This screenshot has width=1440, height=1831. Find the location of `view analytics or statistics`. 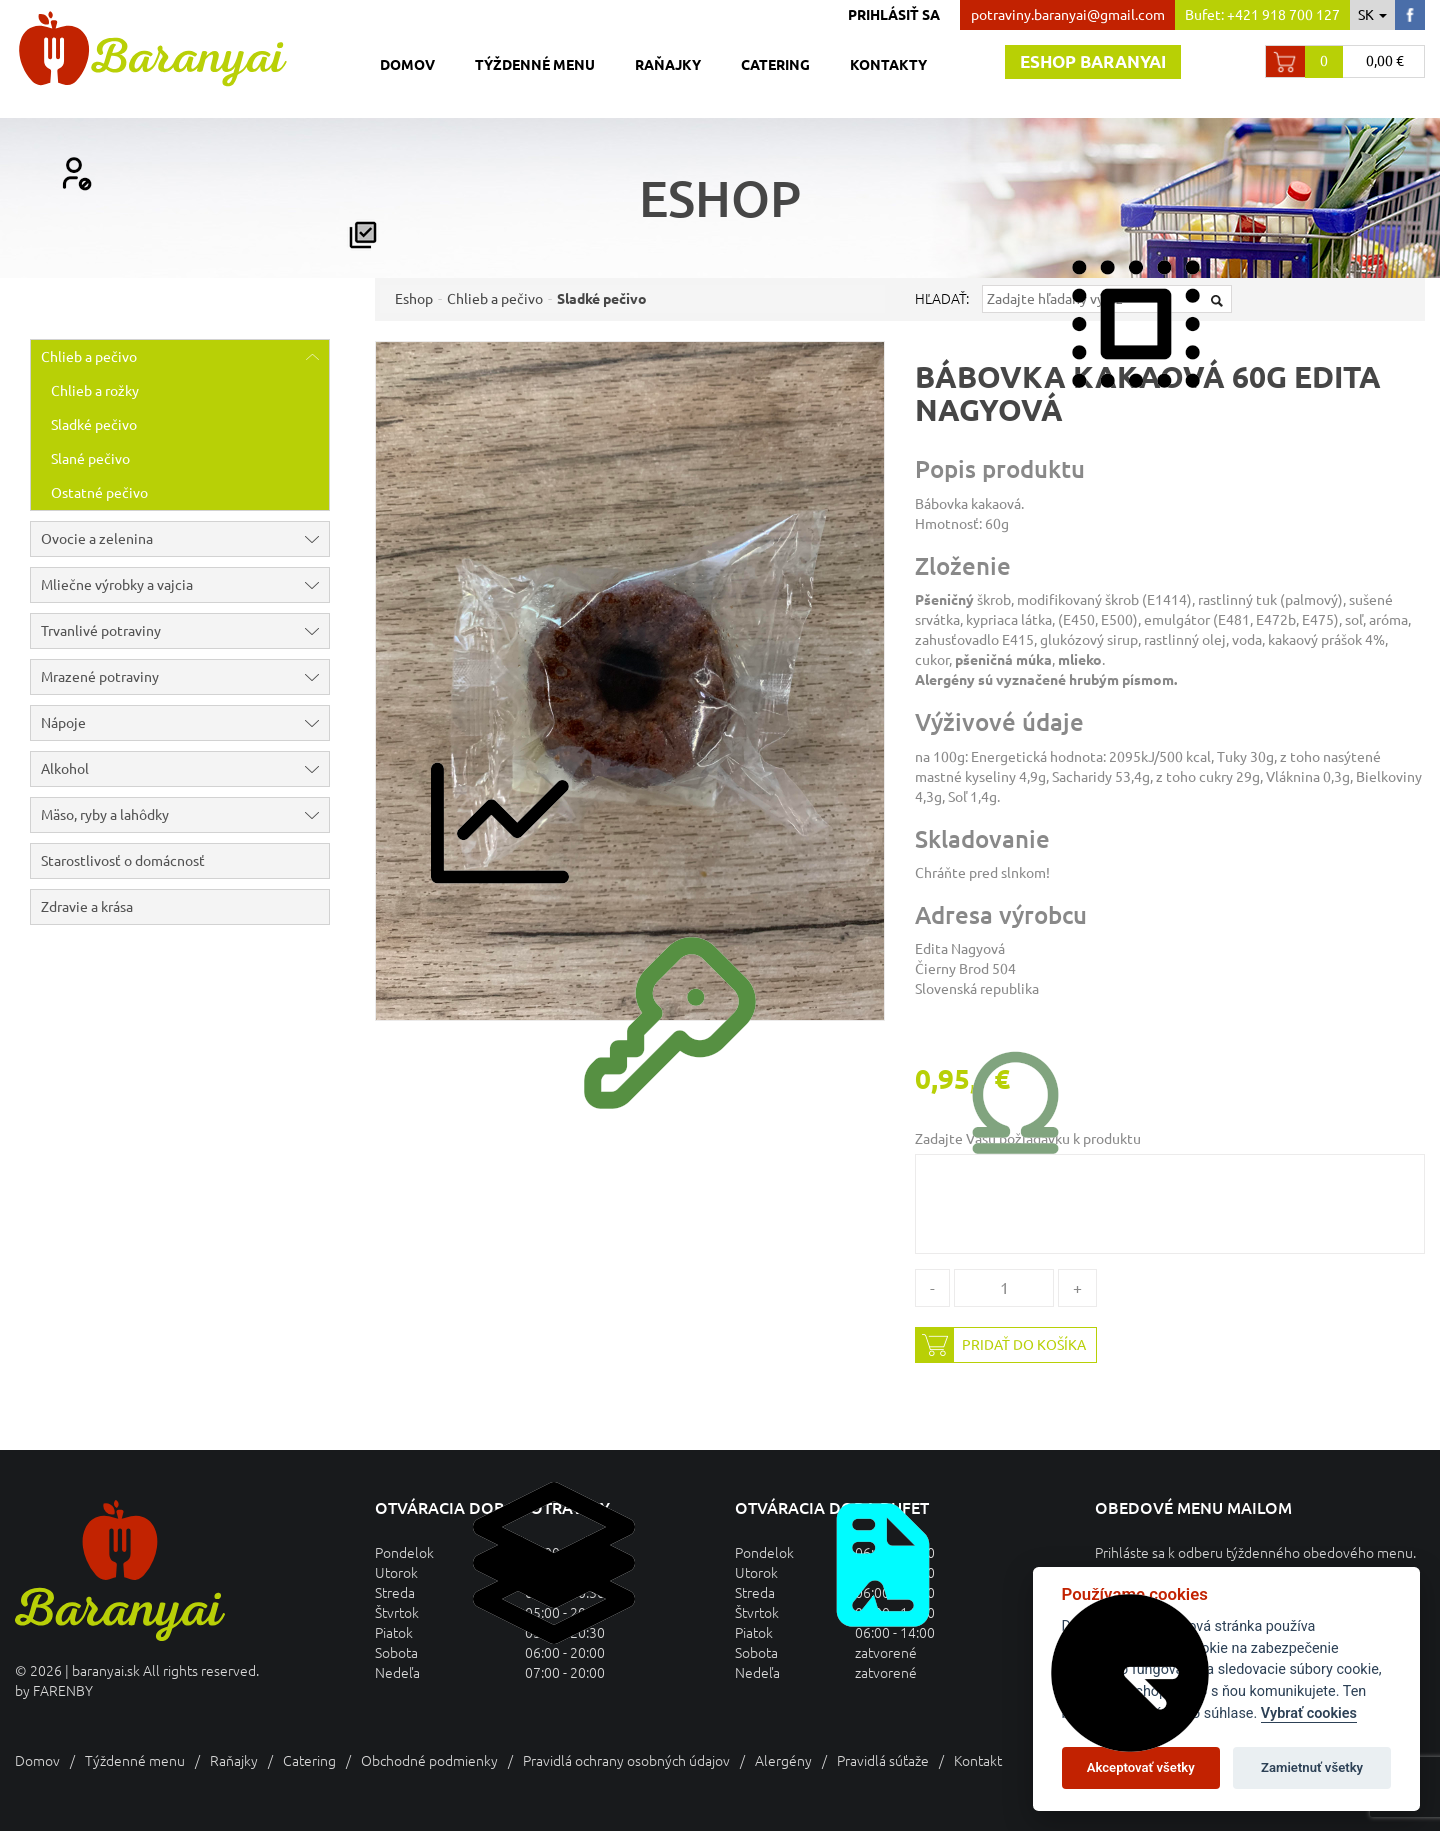

view analytics or statistics is located at coordinates (500, 823).